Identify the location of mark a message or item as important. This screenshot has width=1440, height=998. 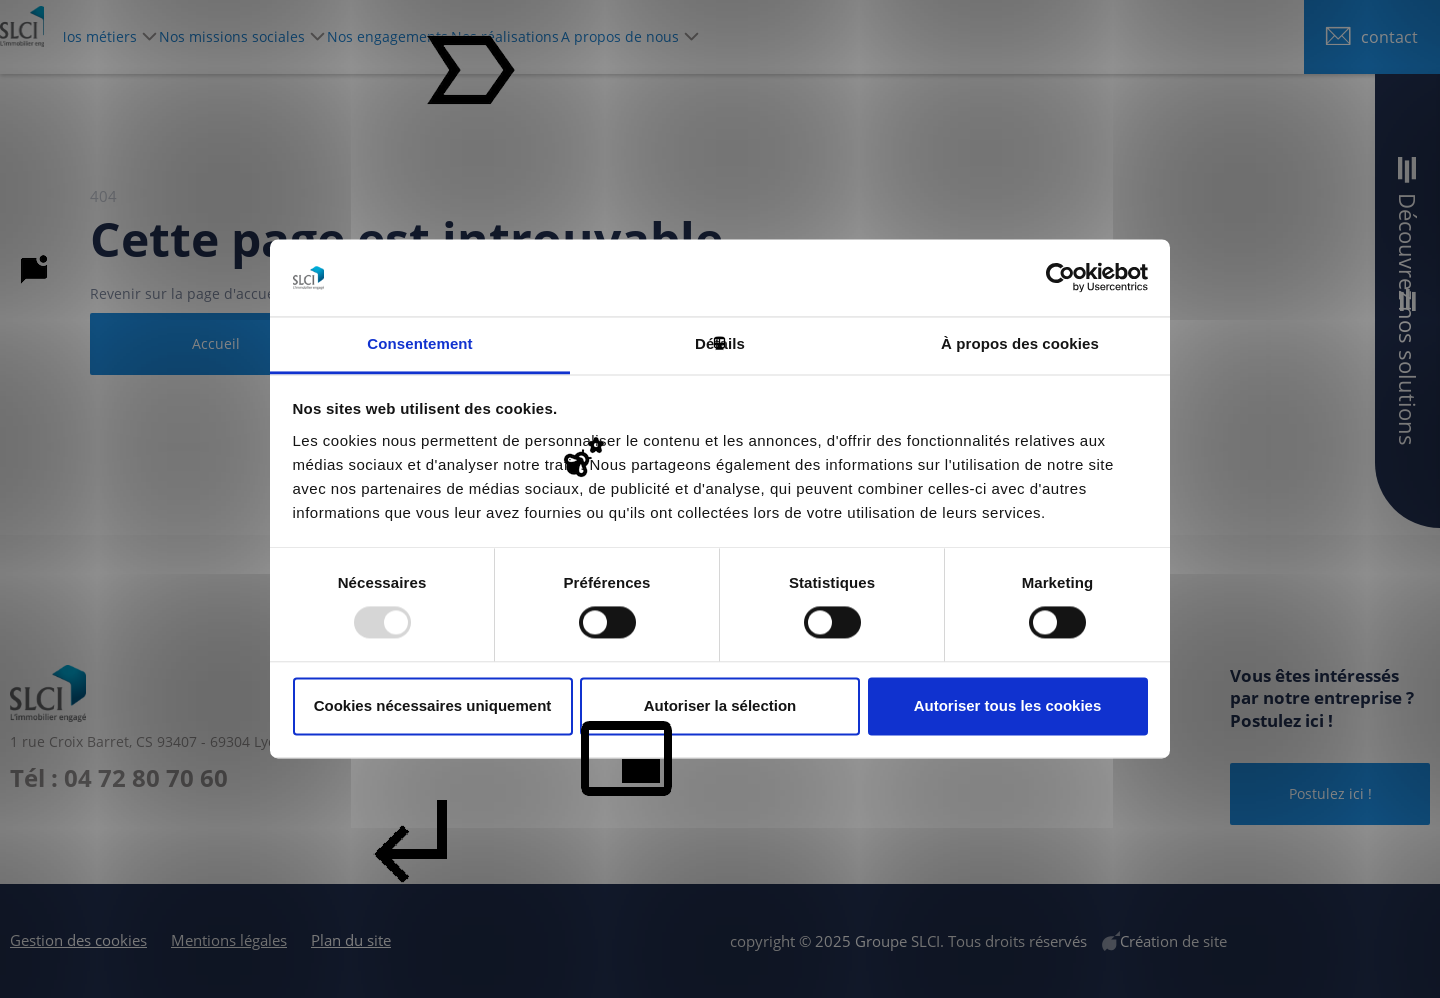
(471, 70).